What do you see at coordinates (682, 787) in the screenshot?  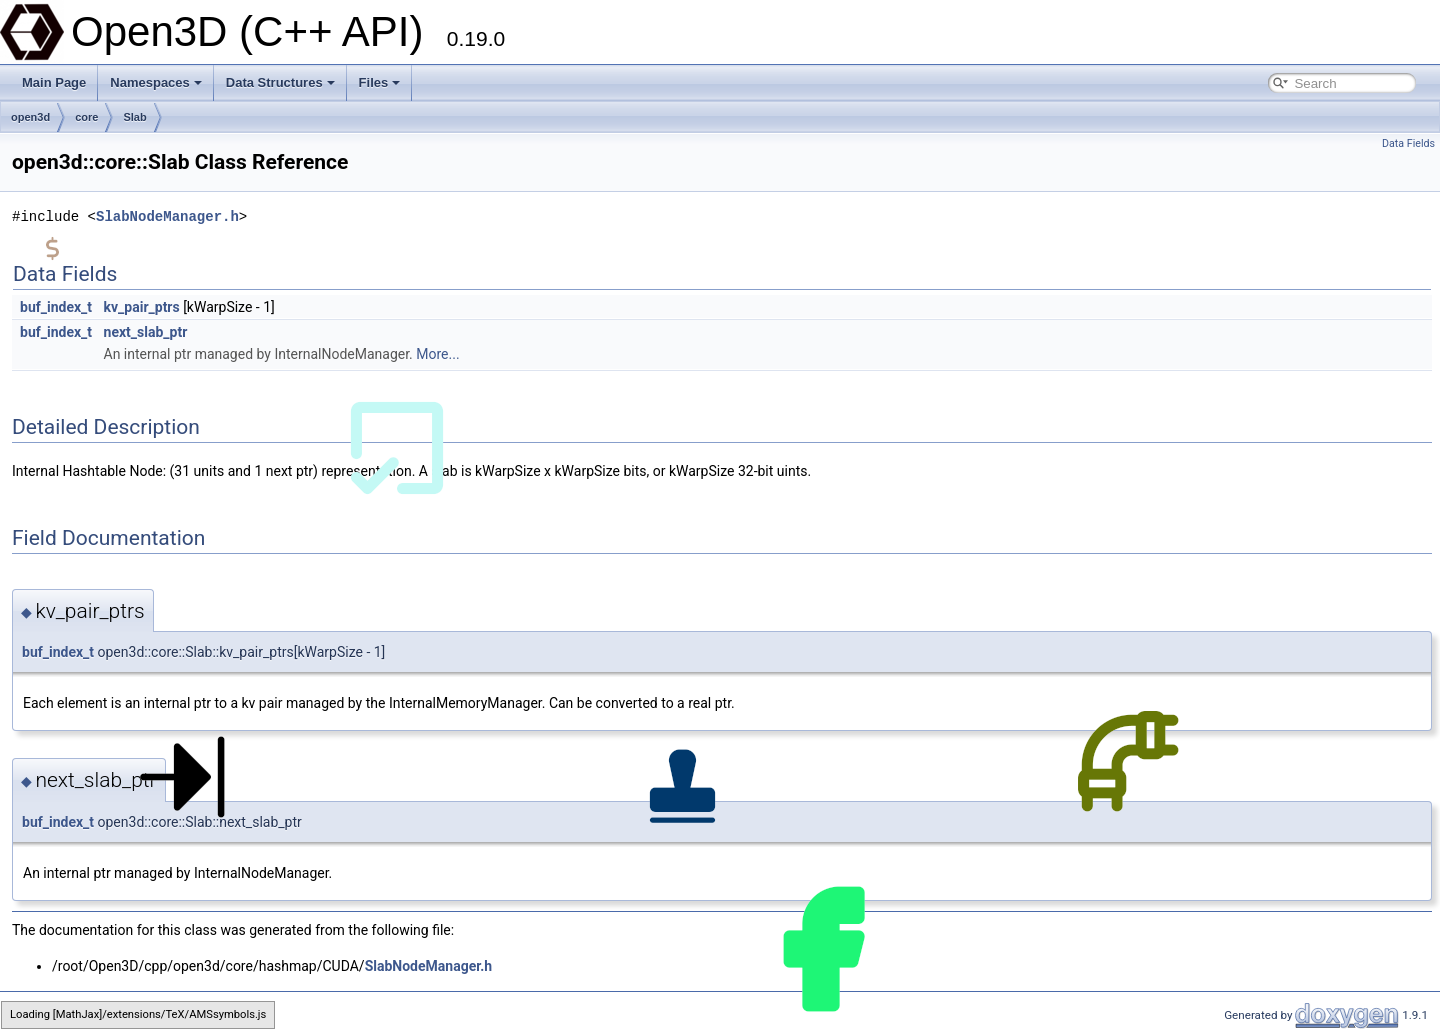 I see `apply a stamp or seal to a document` at bounding box center [682, 787].